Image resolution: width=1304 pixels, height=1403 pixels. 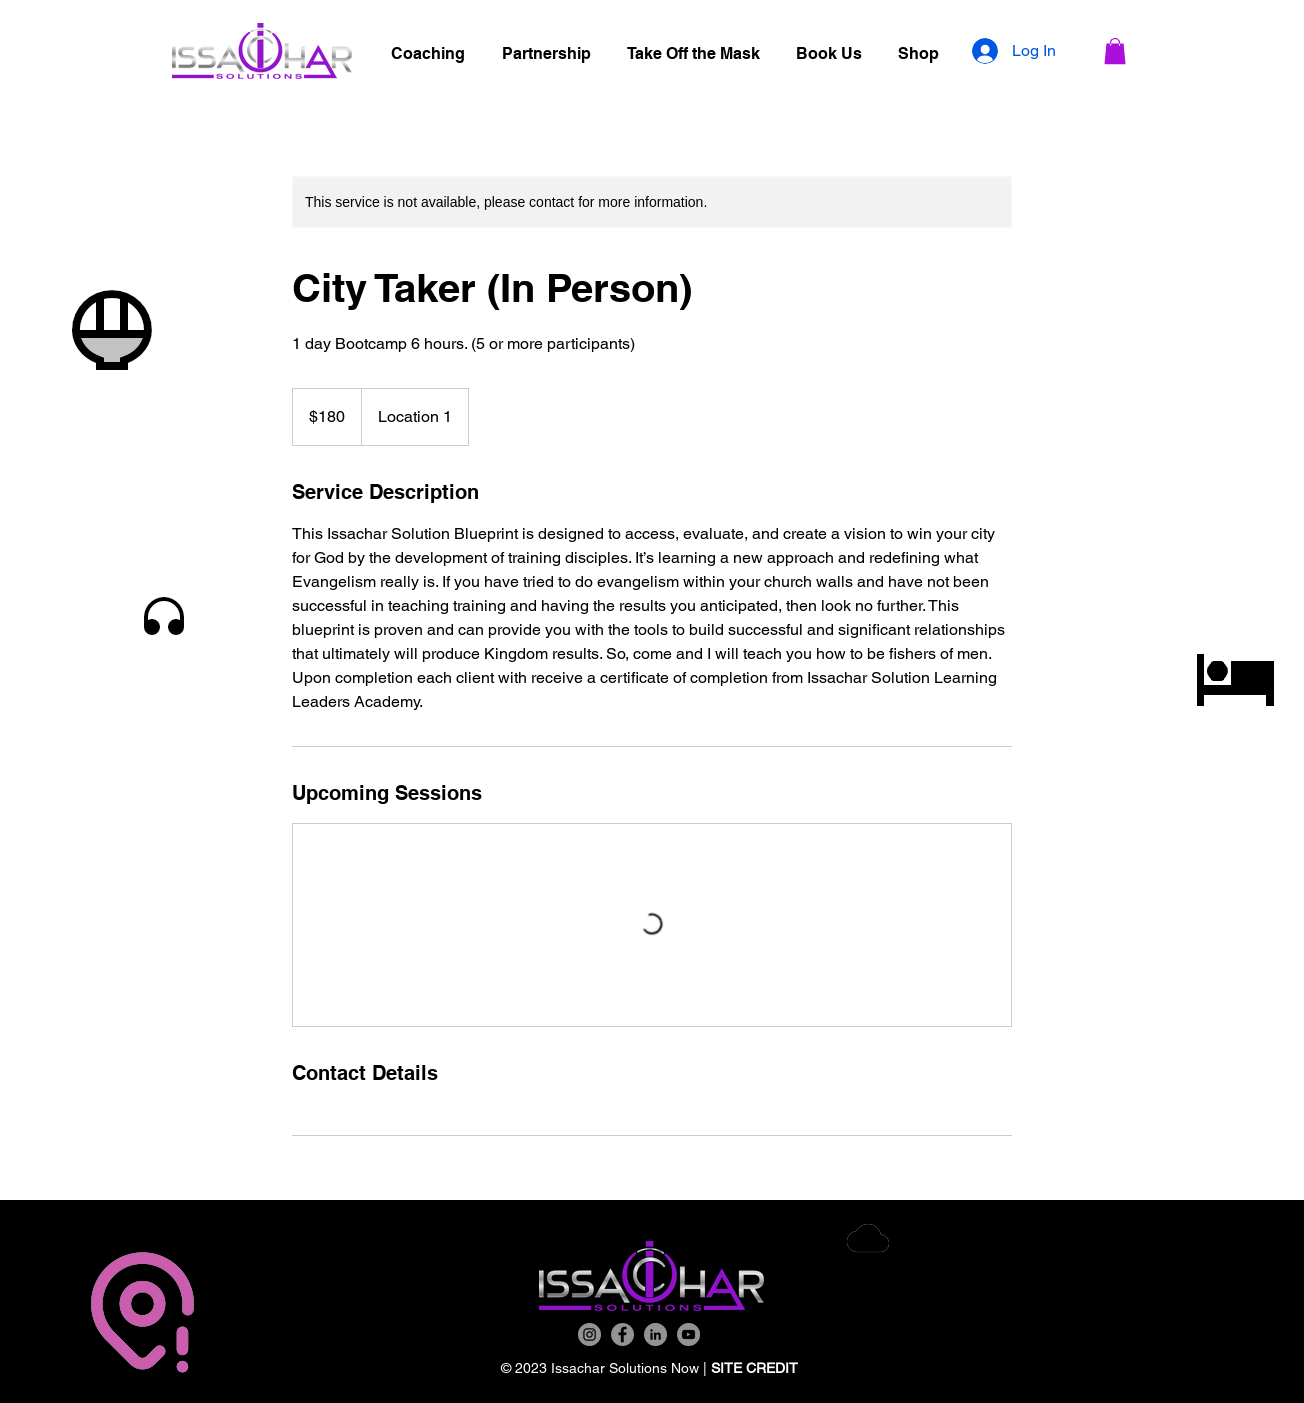 What do you see at coordinates (112, 330) in the screenshot?
I see `browse asian or rice-based food options` at bounding box center [112, 330].